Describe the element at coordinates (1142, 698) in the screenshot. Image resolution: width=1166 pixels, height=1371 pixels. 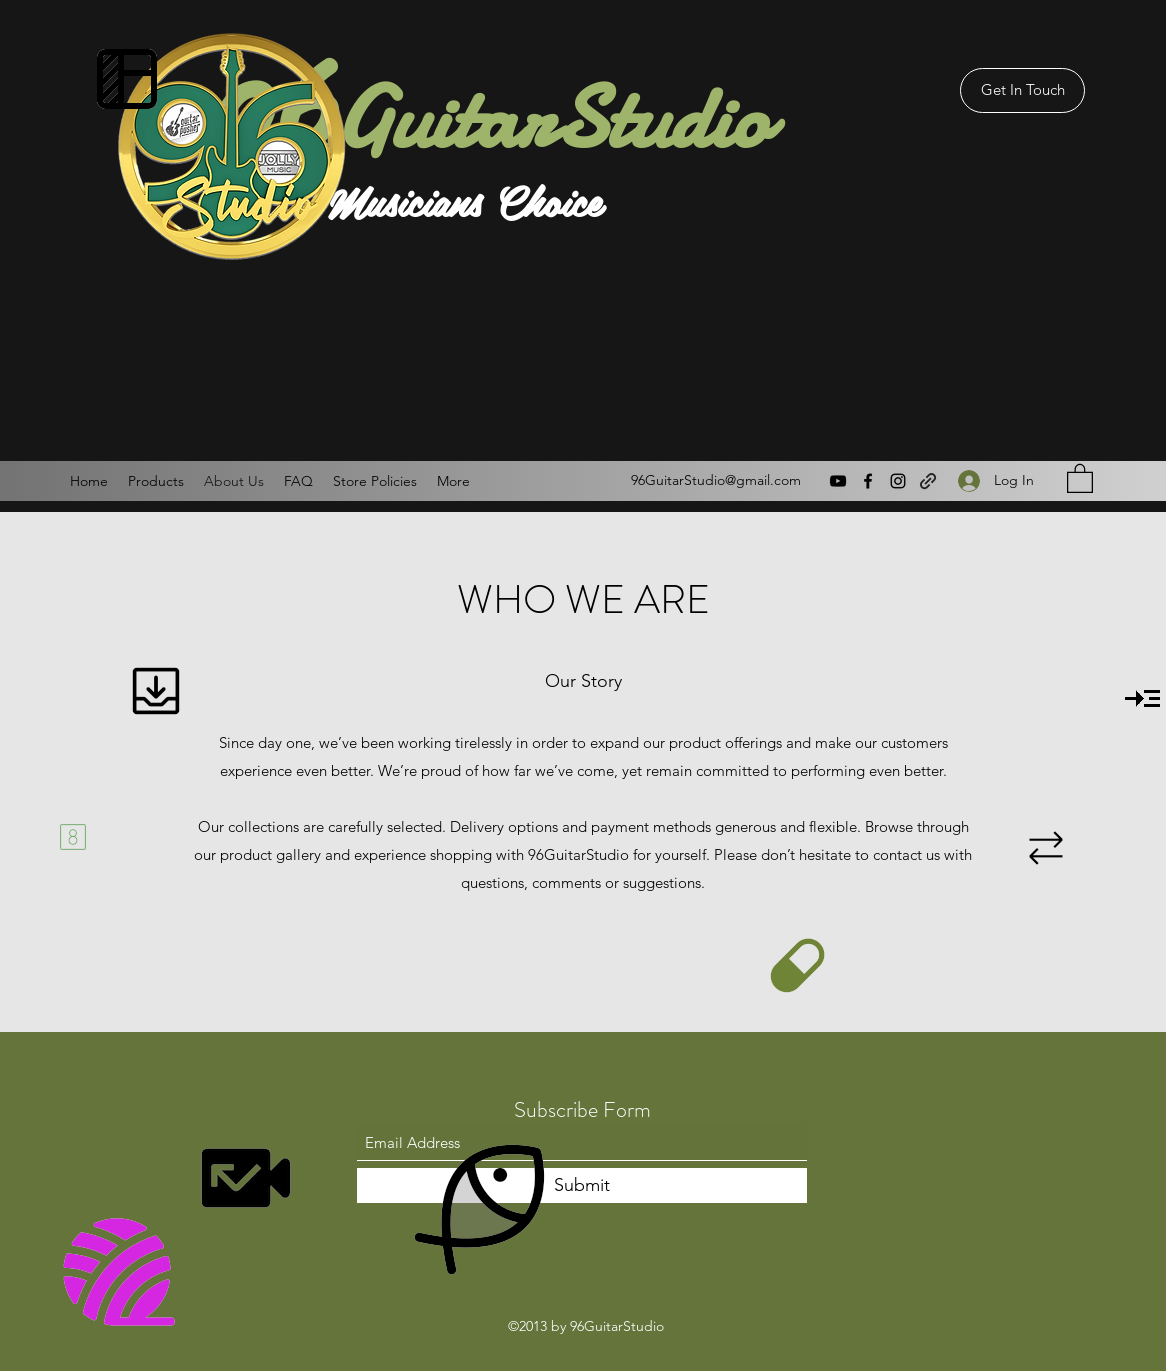
I see `expand to read more content` at that location.